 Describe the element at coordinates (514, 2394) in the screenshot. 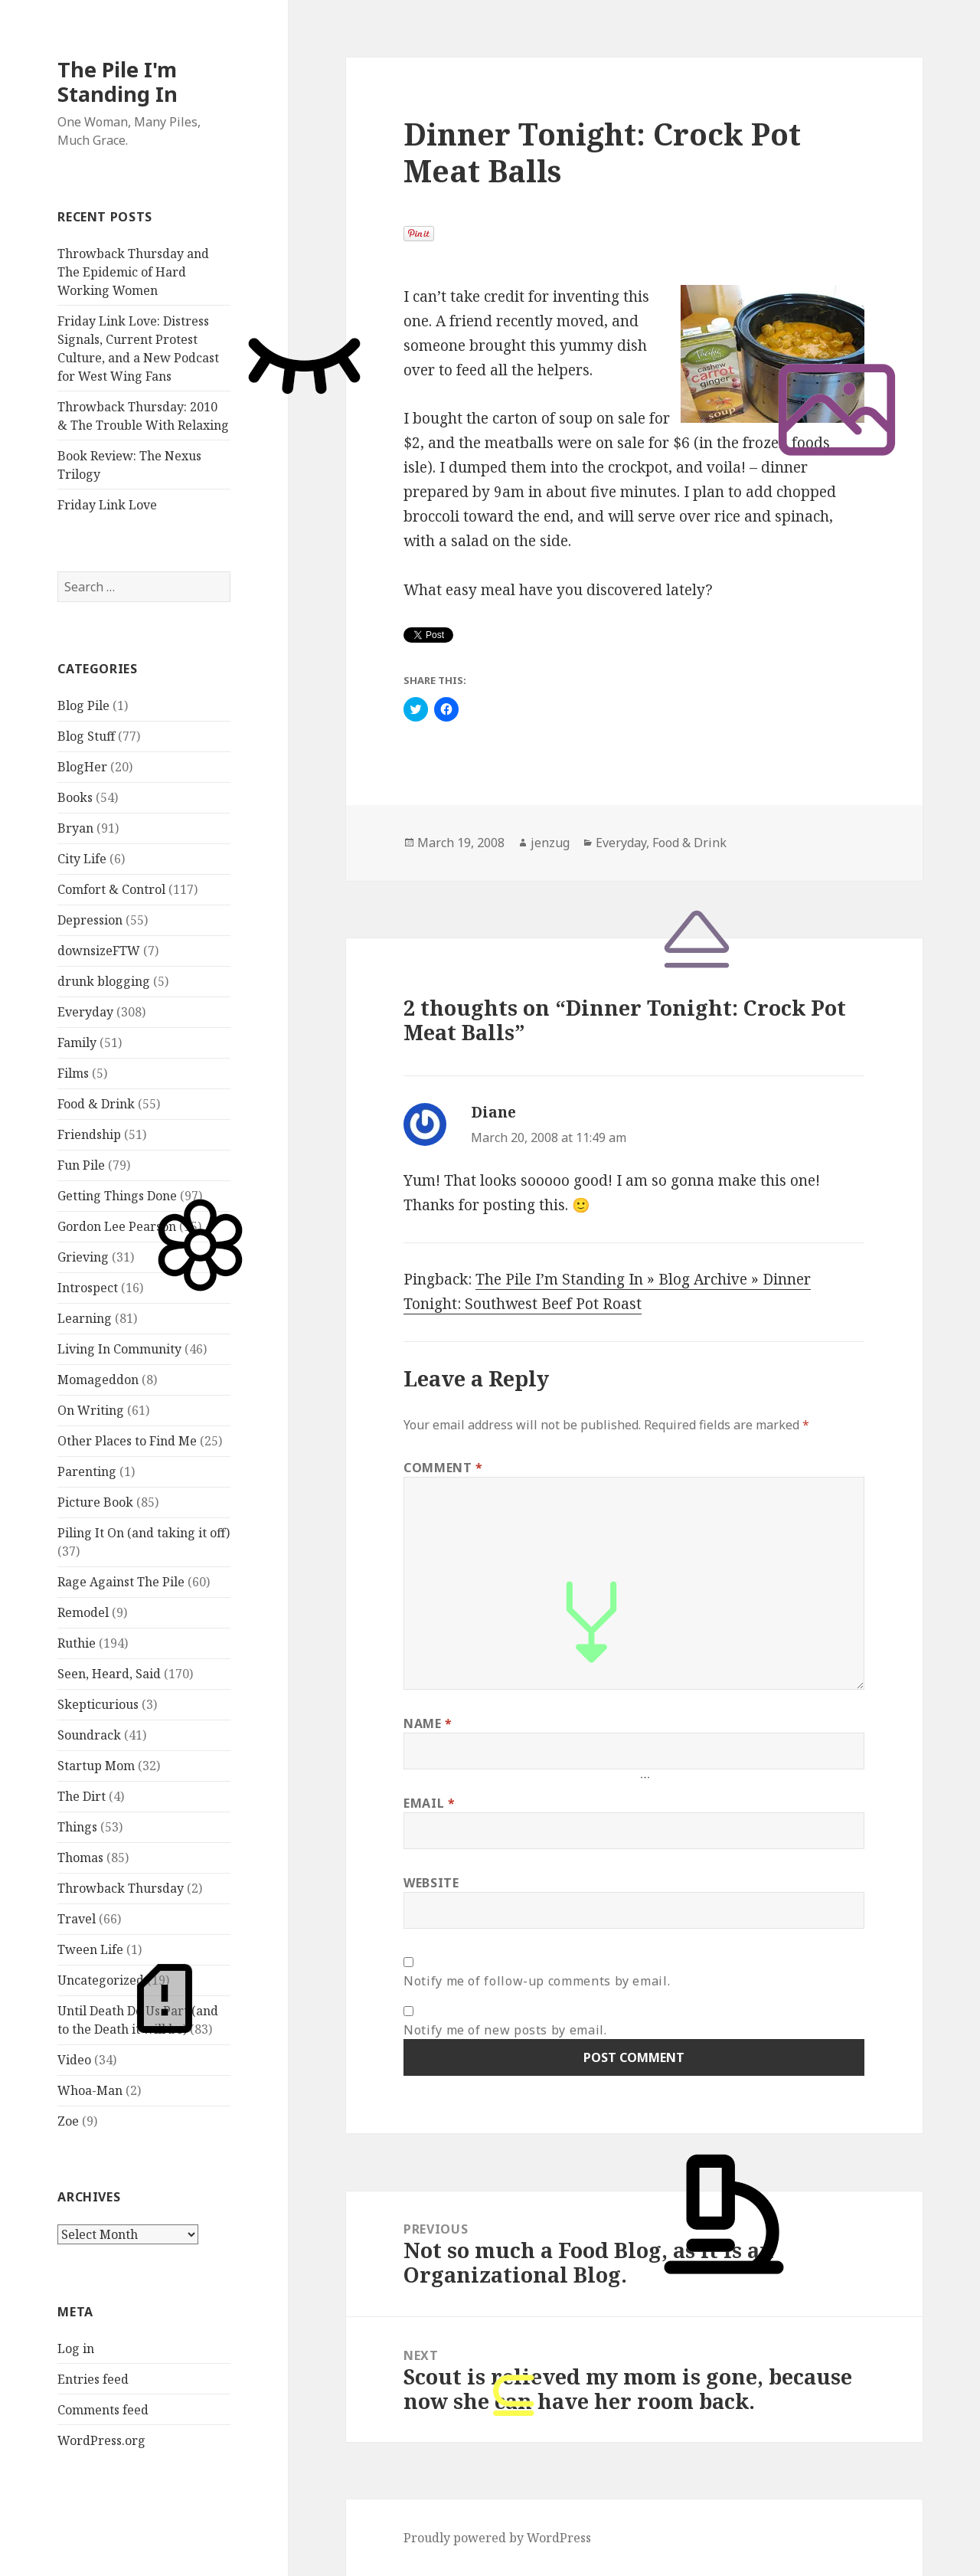

I see `indicates a subset relationship in mathematical notation` at that location.